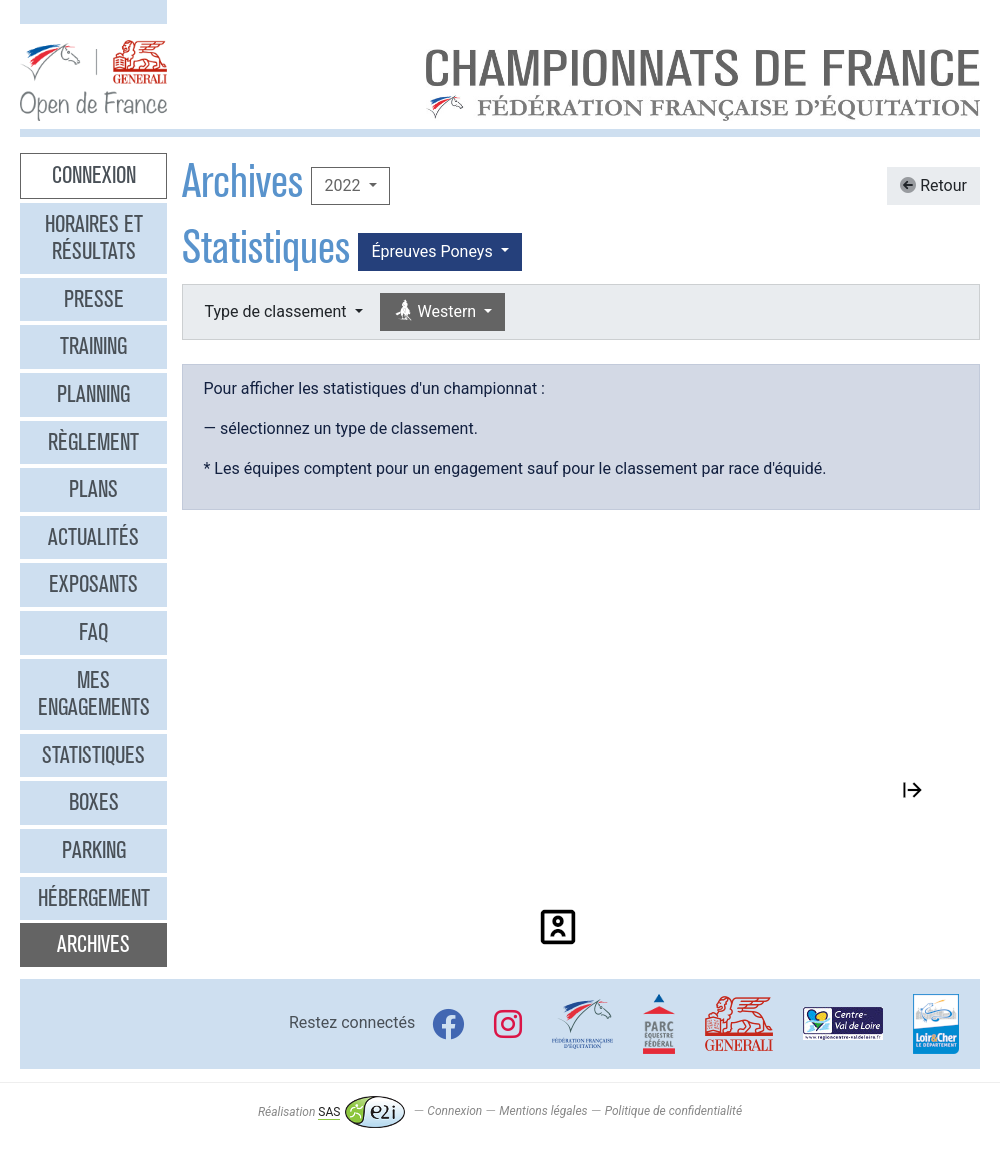 Image resolution: width=1000 pixels, height=1155 pixels. What do you see at coordinates (912, 790) in the screenshot?
I see `expand panel to the right` at bounding box center [912, 790].